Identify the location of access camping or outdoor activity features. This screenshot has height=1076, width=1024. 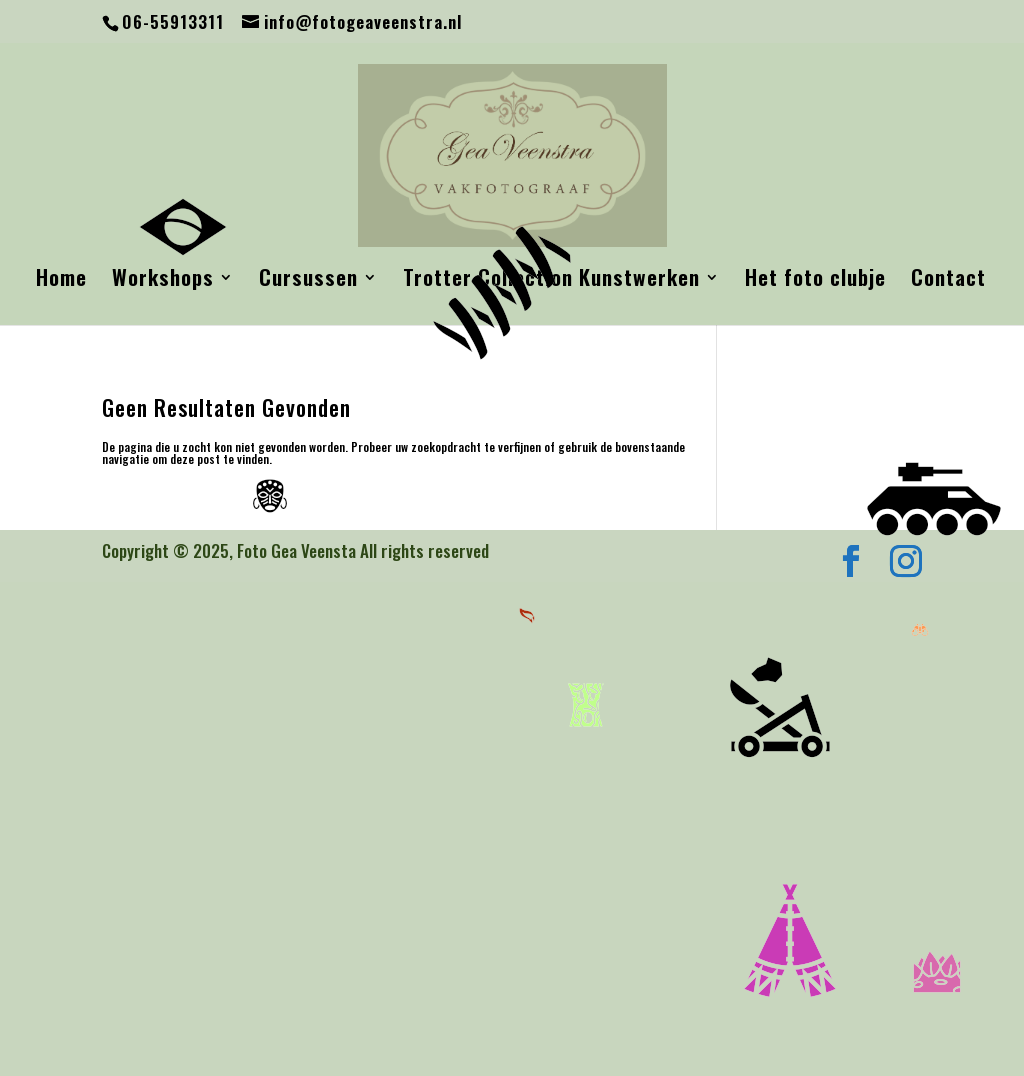
(790, 941).